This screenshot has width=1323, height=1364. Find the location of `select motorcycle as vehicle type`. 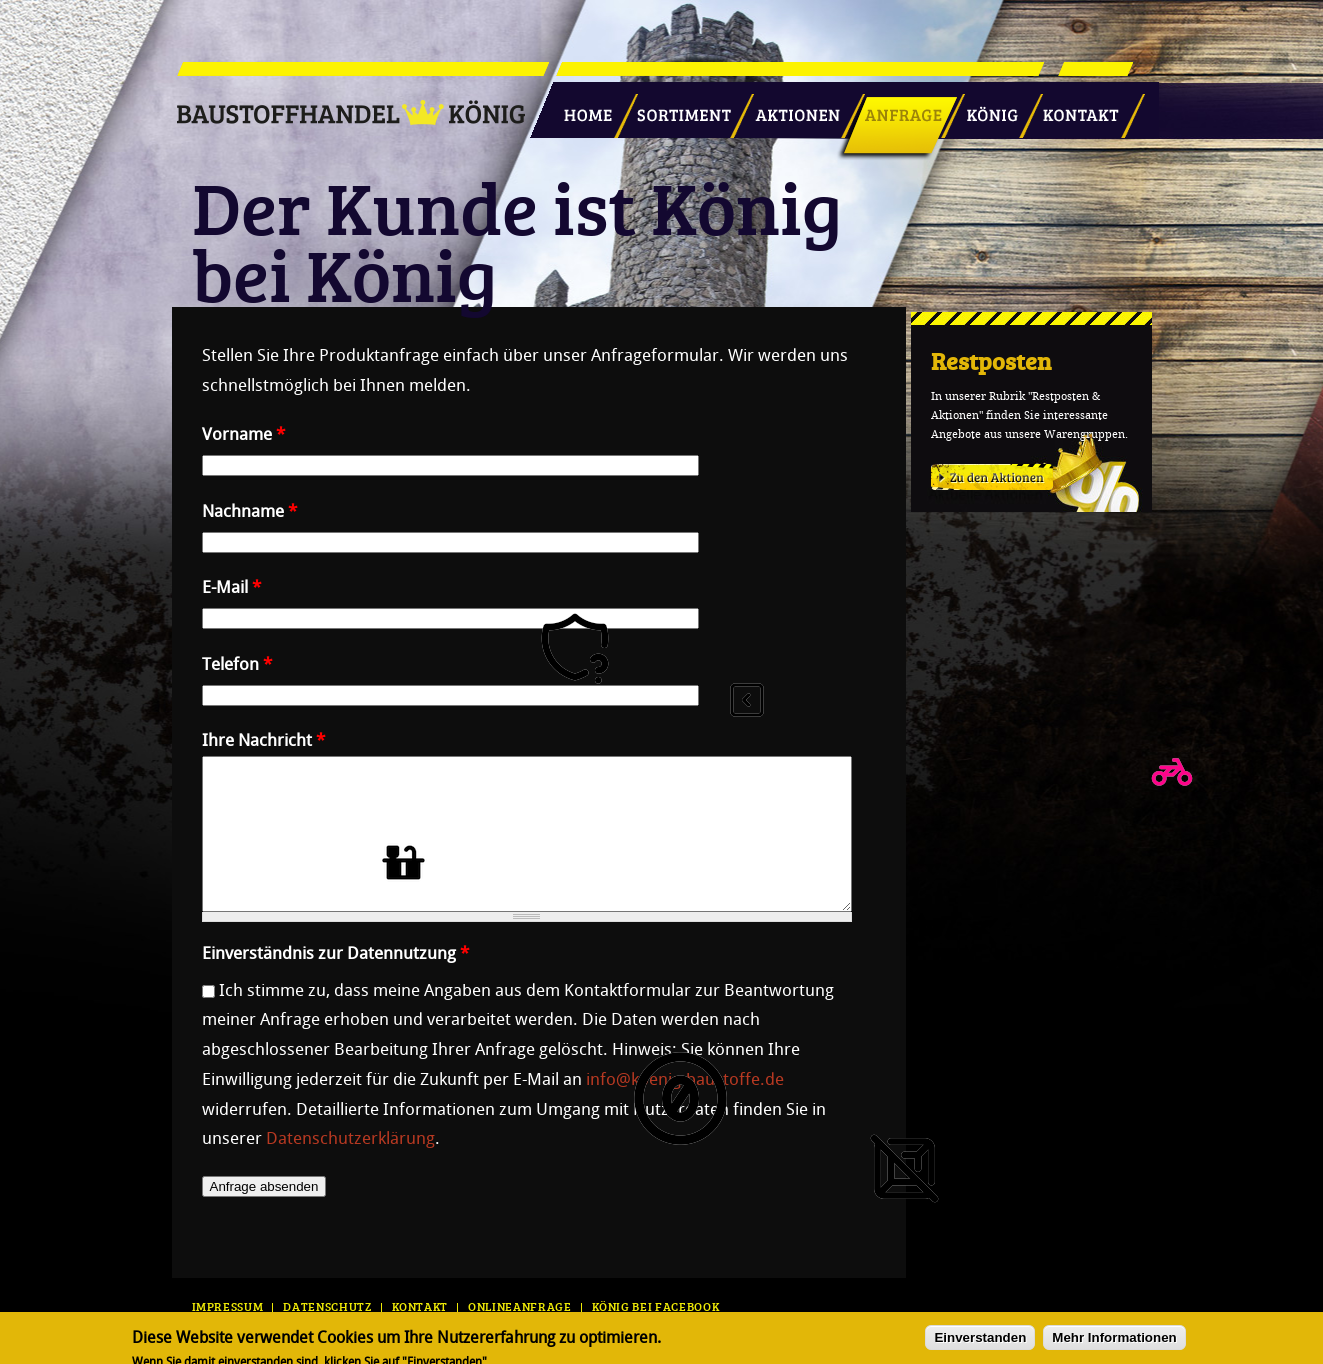

select motorcycle as vehicle type is located at coordinates (1172, 771).